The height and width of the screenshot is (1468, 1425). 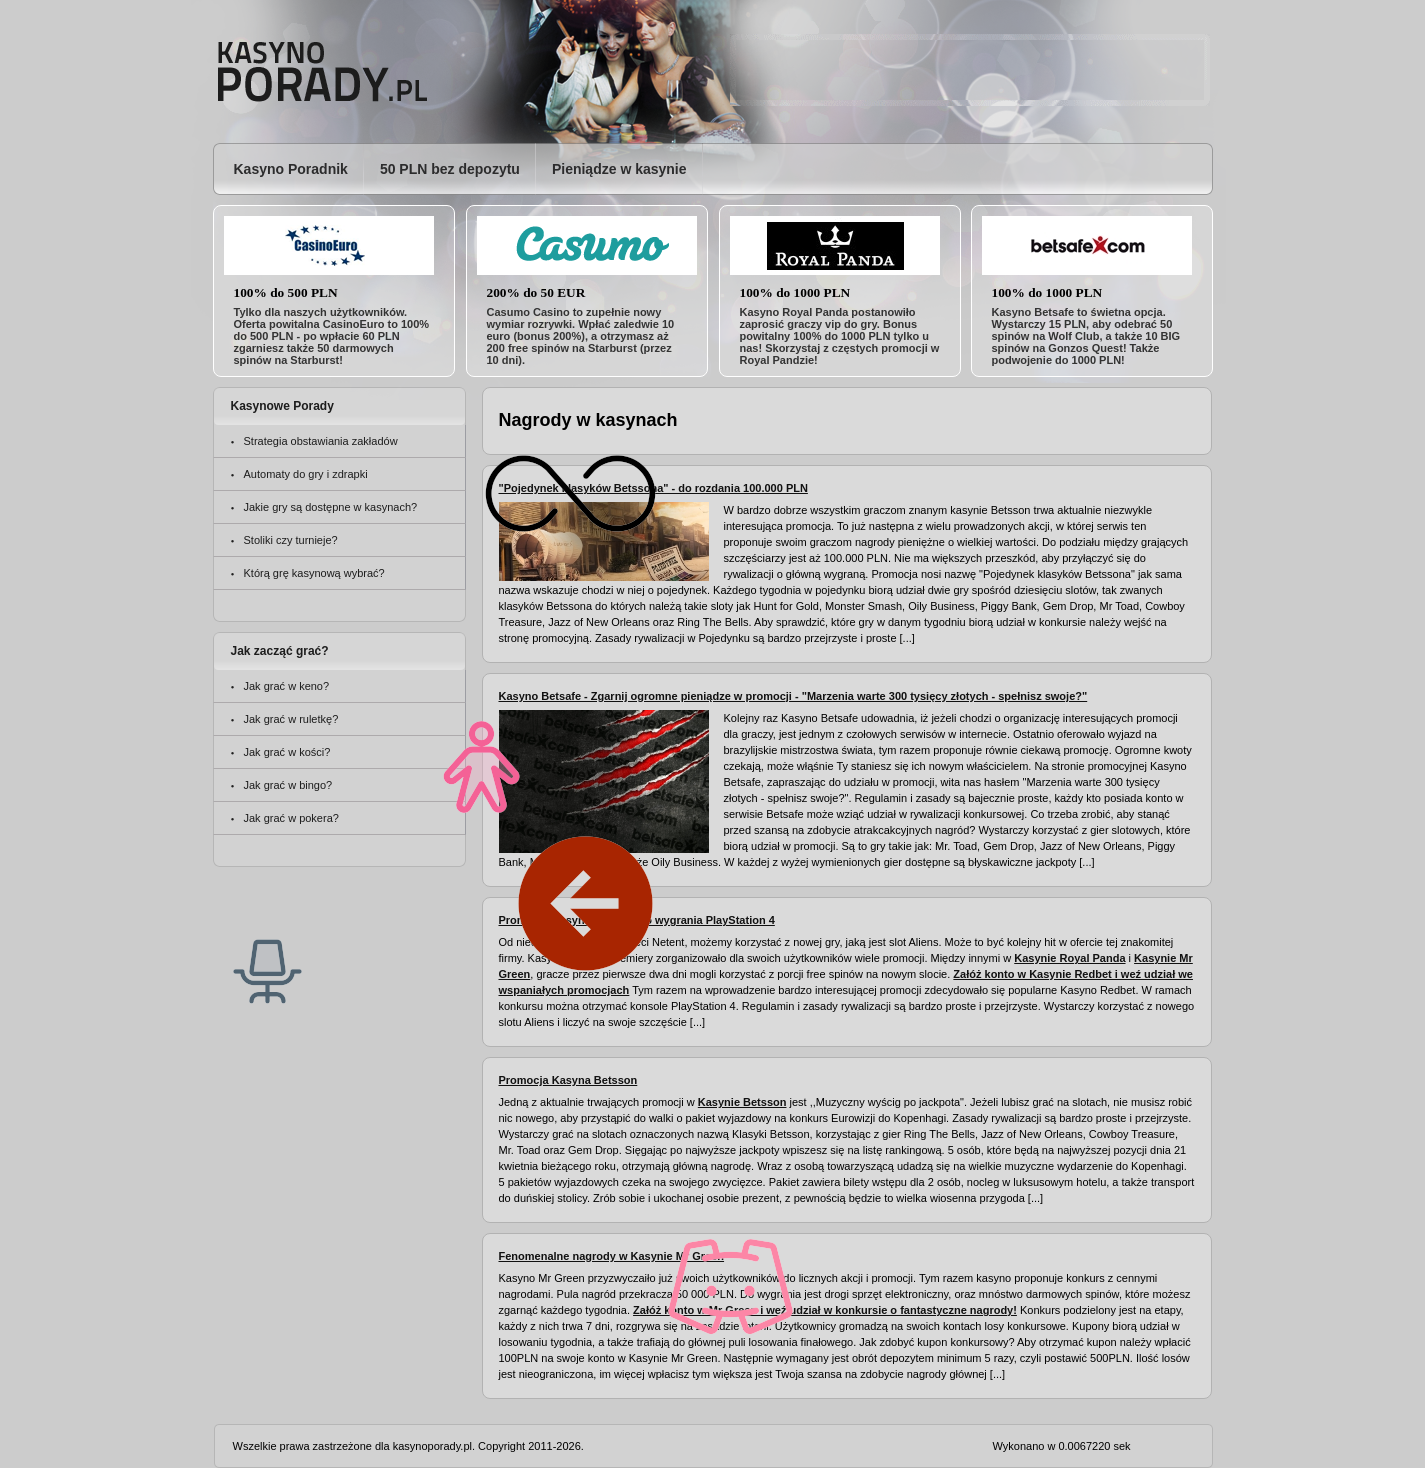 What do you see at coordinates (481, 768) in the screenshot?
I see `access your profile or account` at bounding box center [481, 768].